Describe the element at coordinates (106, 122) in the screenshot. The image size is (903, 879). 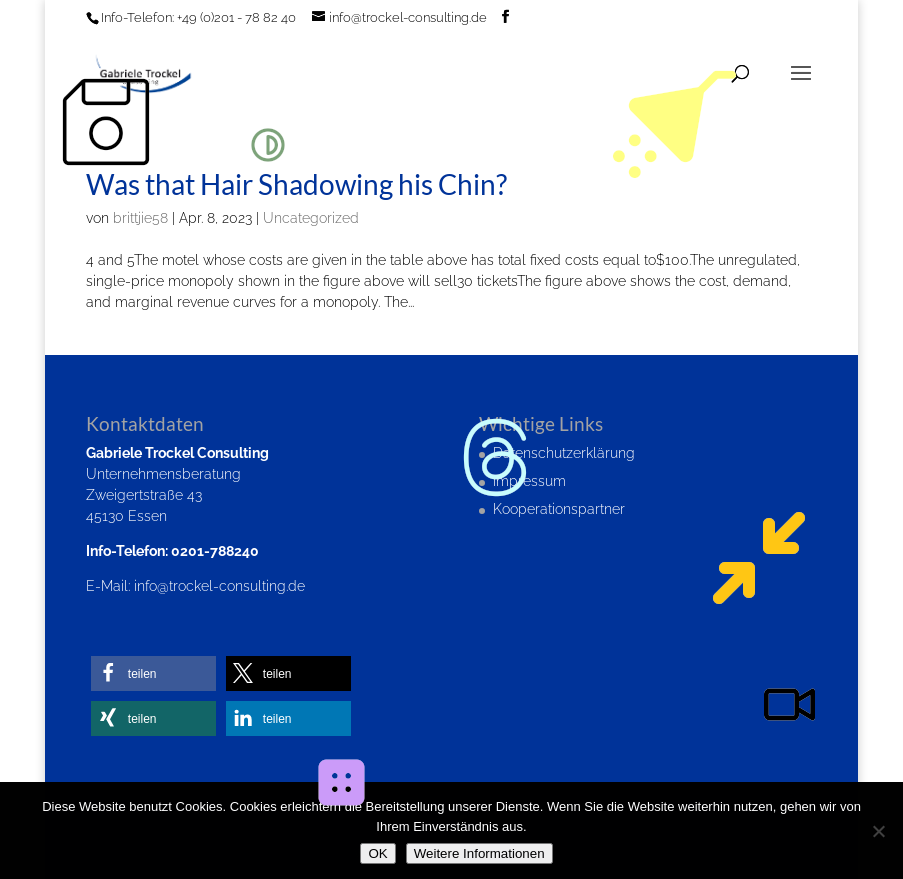
I see `save current file or document` at that location.